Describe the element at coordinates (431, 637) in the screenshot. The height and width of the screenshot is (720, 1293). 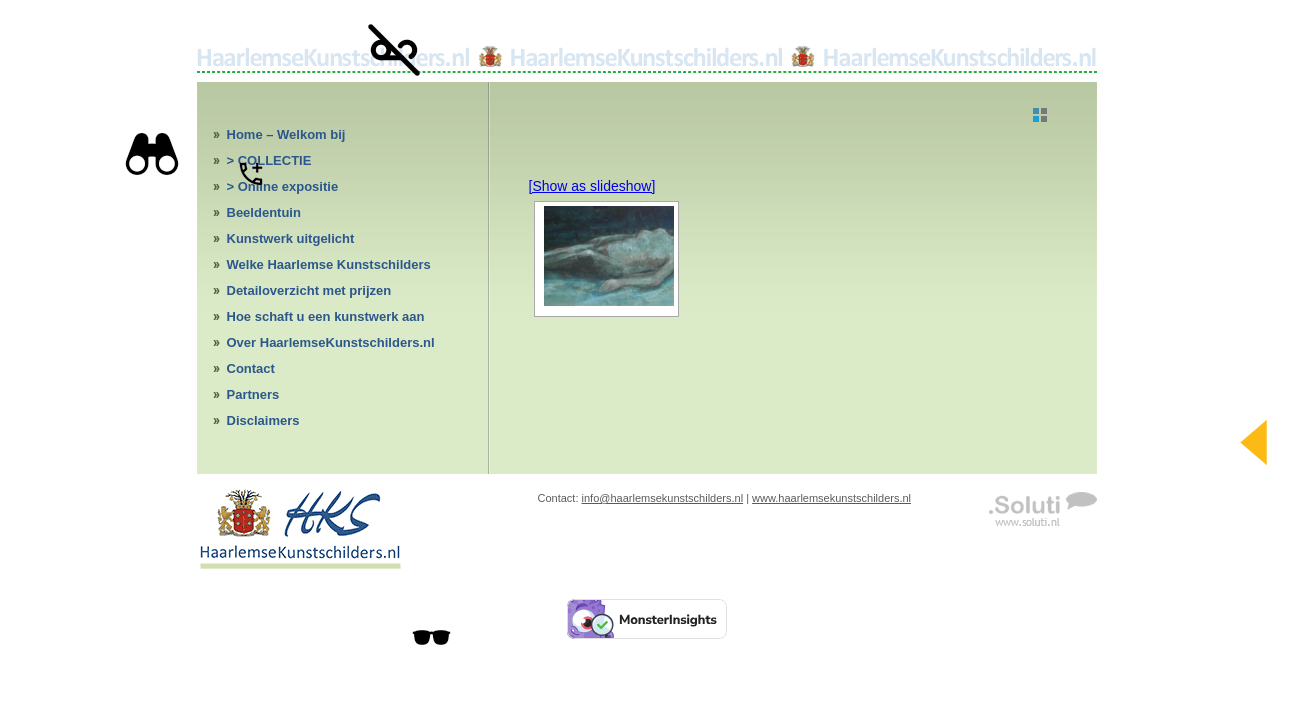
I see `enable reading mode` at that location.